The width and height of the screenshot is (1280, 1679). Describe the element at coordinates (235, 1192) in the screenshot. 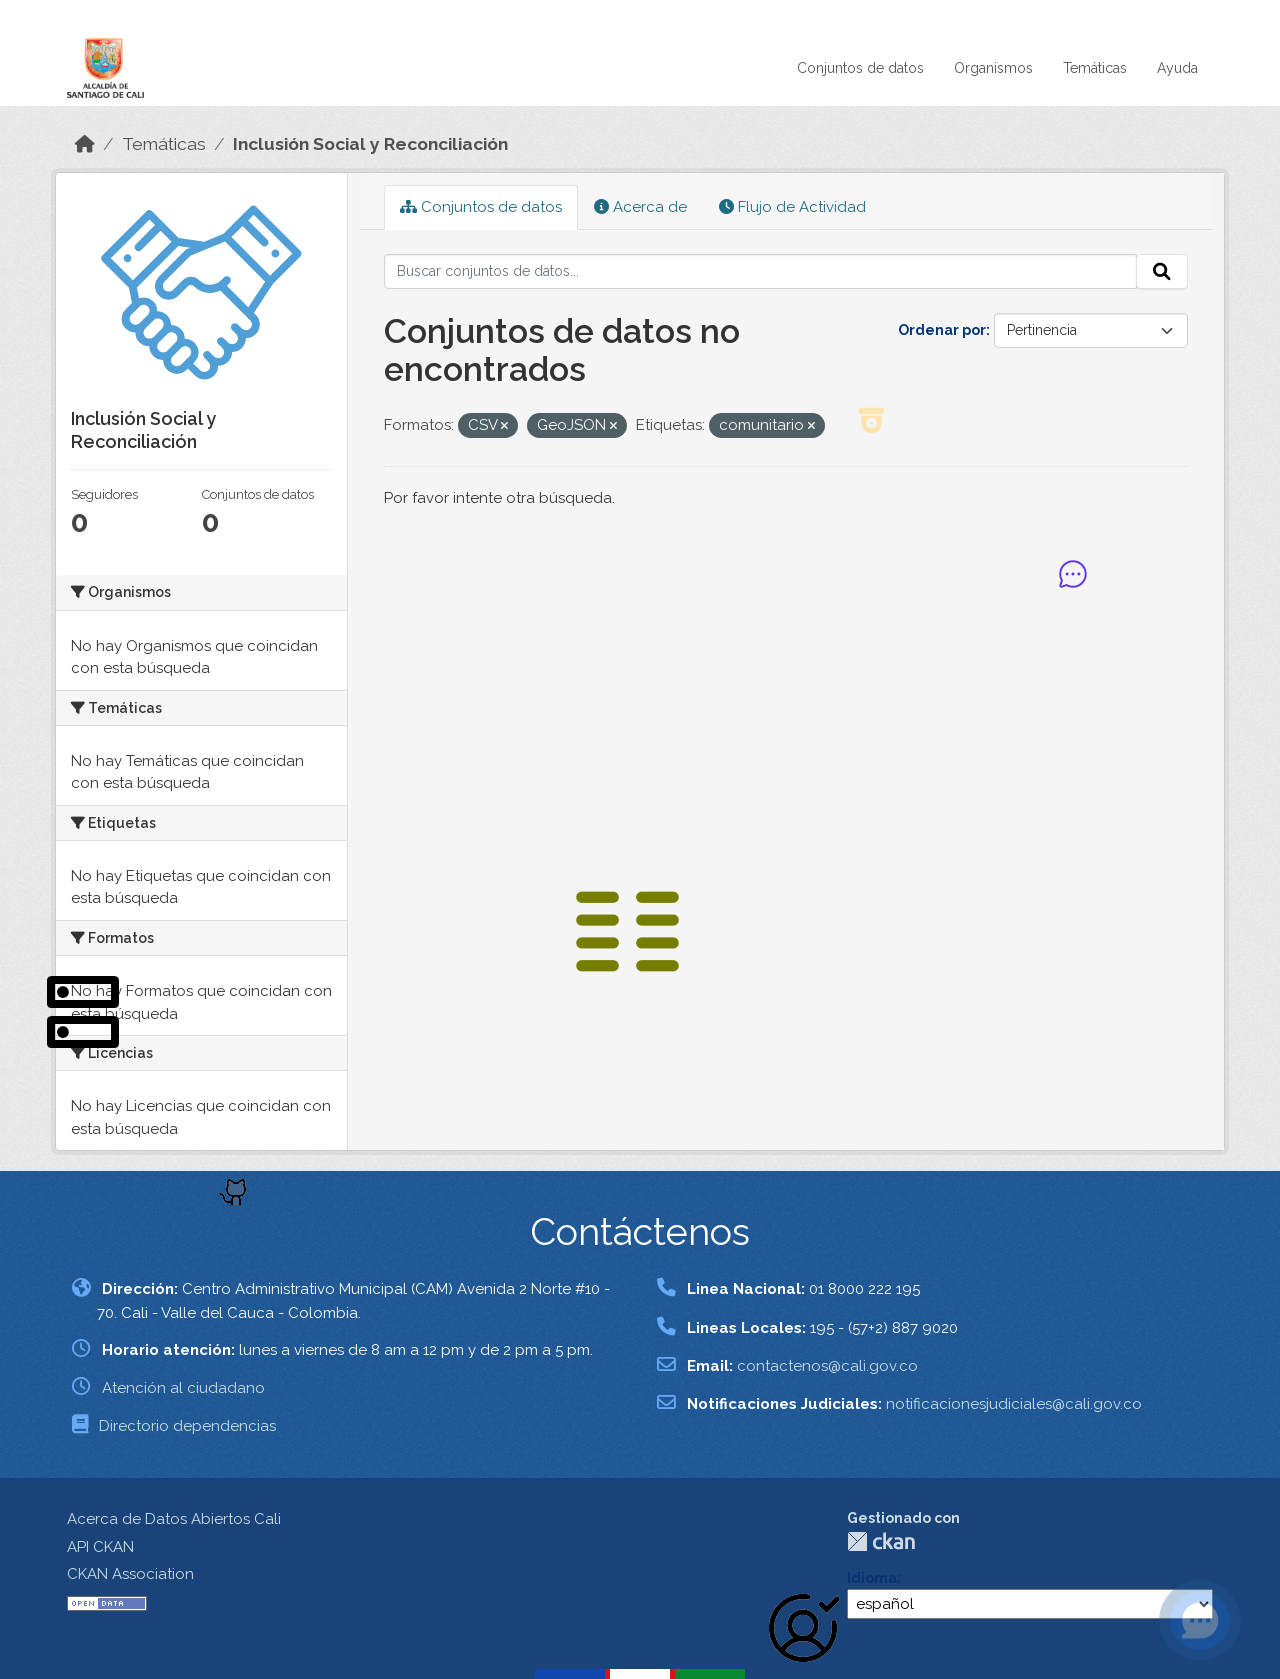

I see `link to github repository` at that location.